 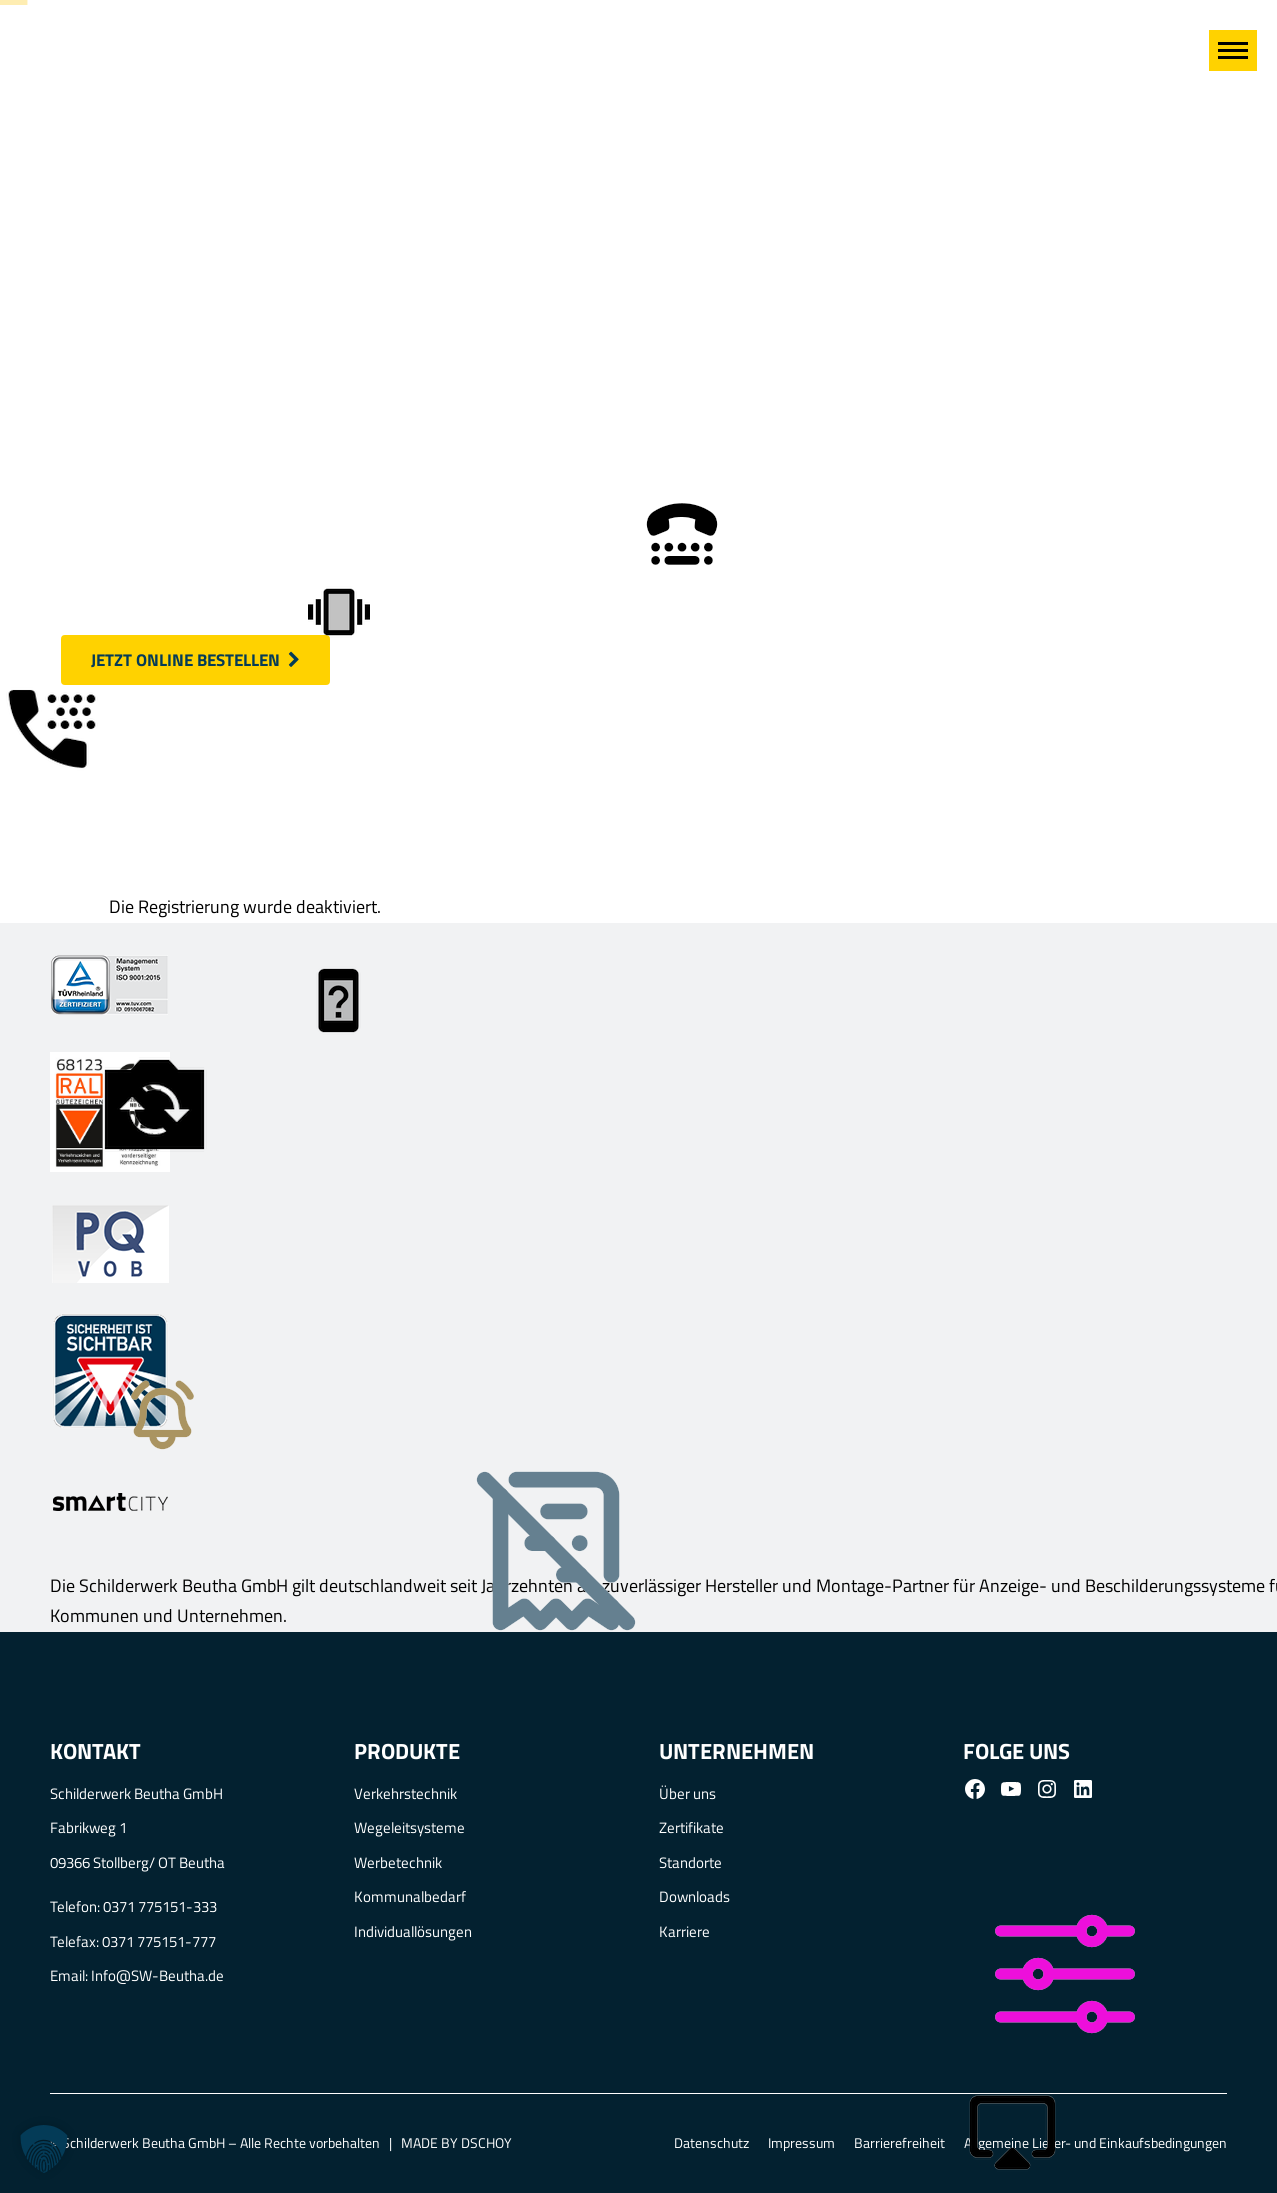 I want to click on enable vibration mode on device, so click(x=339, y=612).